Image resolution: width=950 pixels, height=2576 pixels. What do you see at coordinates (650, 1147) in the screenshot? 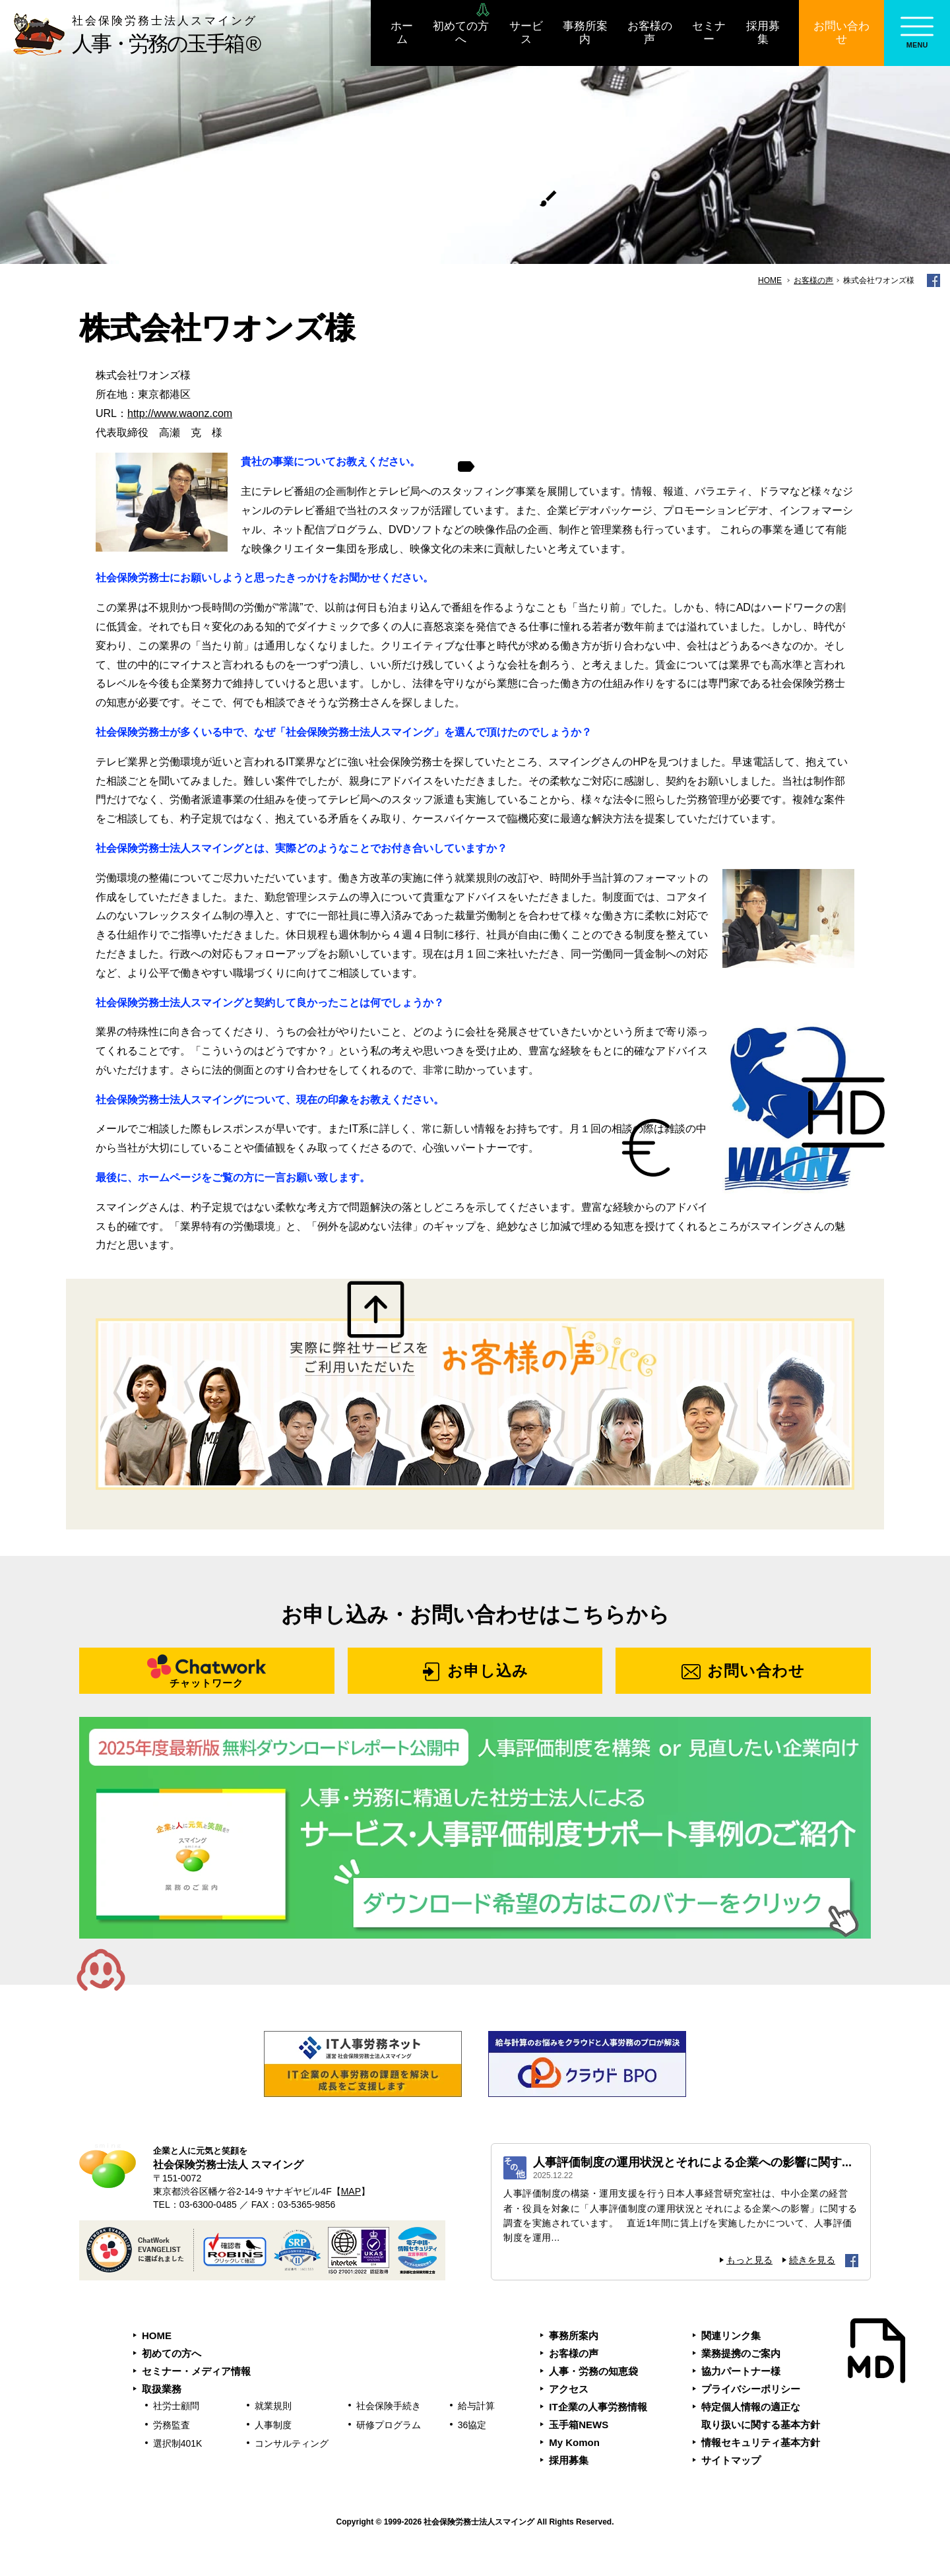
I see `view or select euro currency` at bounding box center [650, 1147].